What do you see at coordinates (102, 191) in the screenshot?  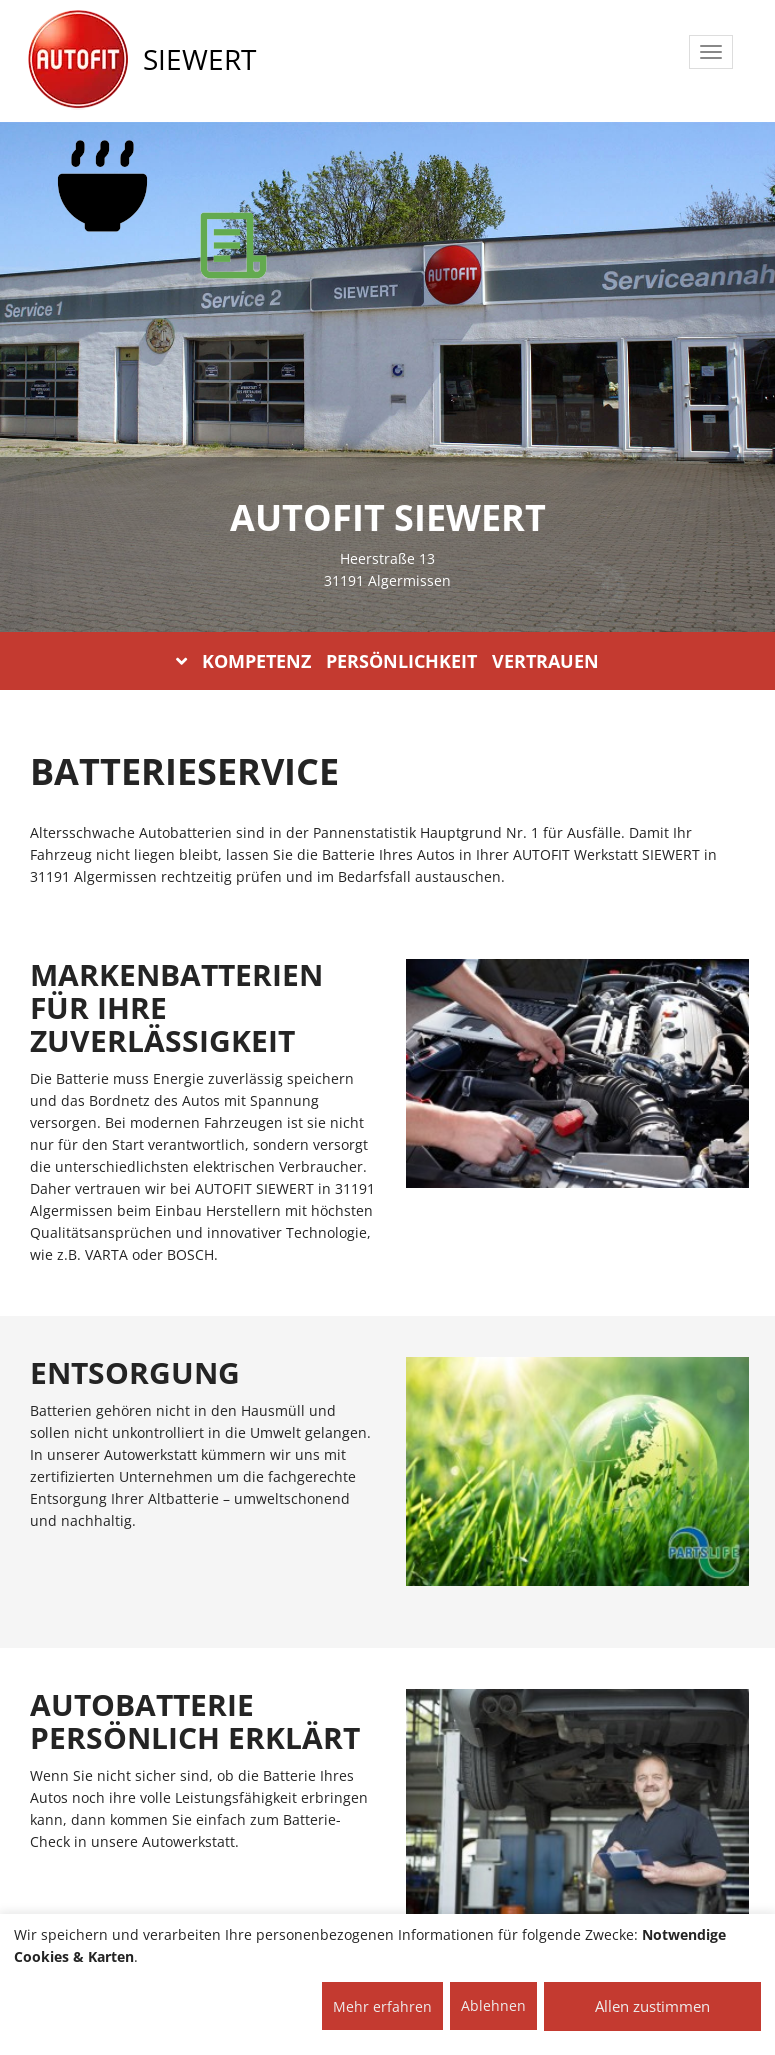 I see `view food or dining options` at bounding box center [102, 191].